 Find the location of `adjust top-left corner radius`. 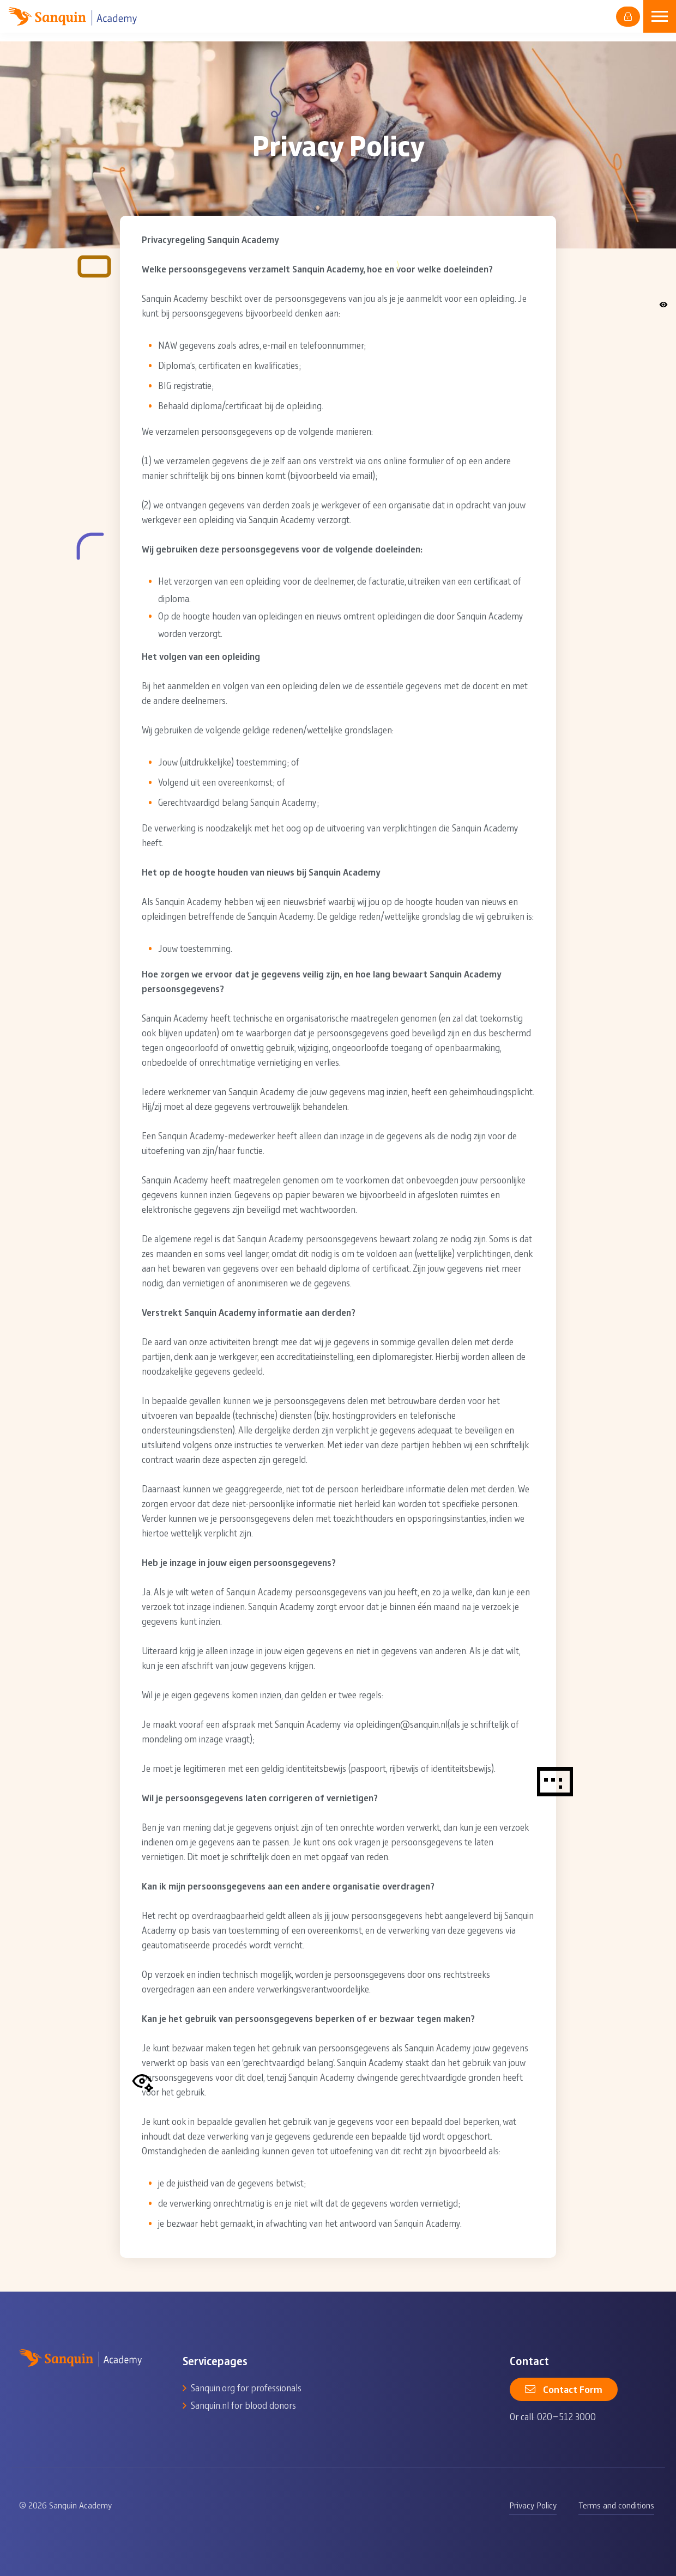

adjust top-left corner radius is located at coordinates (90, 546).